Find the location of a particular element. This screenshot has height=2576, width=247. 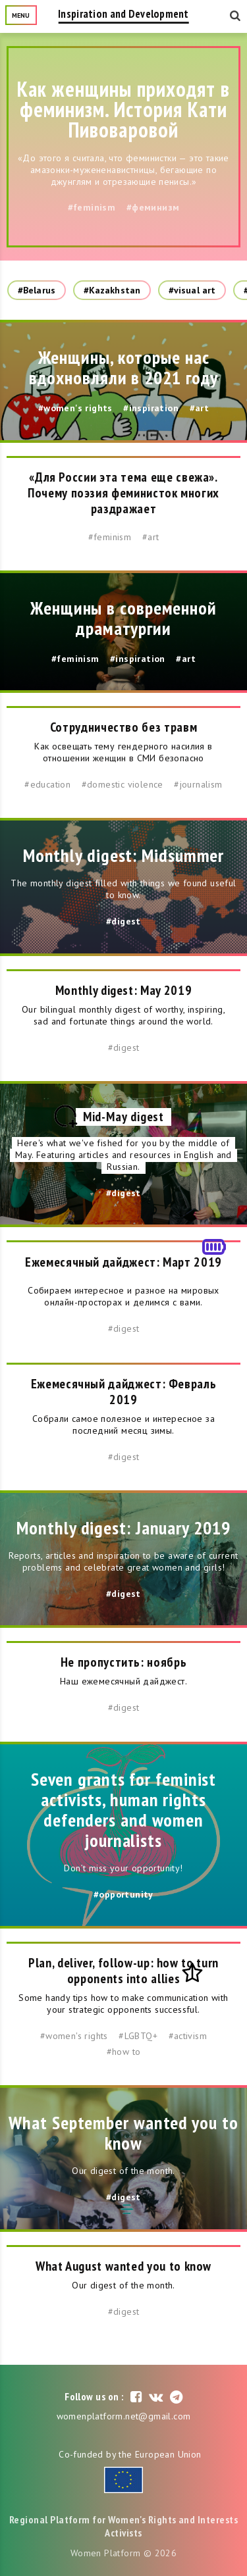

indicates full or nearly full battery level is located at coordinates (214, 1247).